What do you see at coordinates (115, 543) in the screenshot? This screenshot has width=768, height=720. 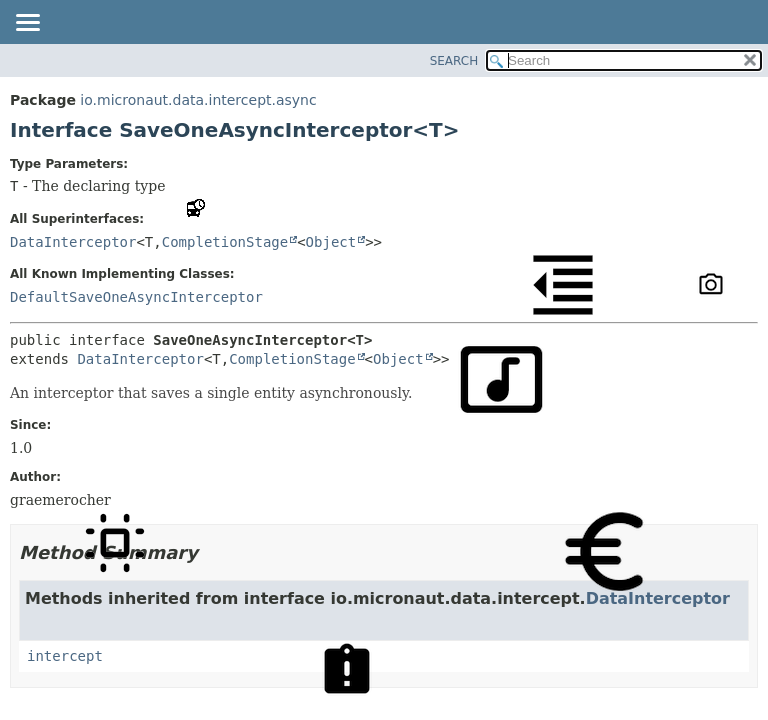 I see `select or define an artboard area` at bounding box center [115, 543].